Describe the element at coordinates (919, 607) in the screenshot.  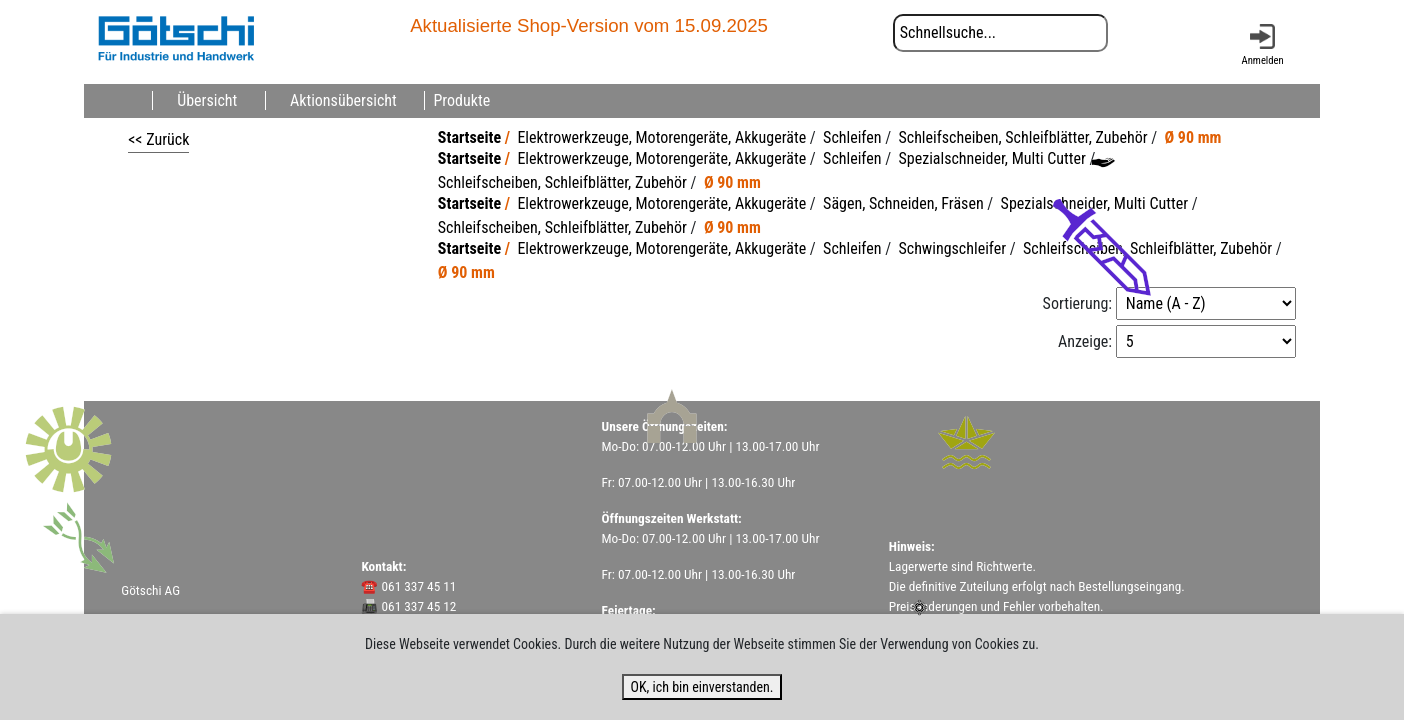
I see `network or connection hub icon` at that location.